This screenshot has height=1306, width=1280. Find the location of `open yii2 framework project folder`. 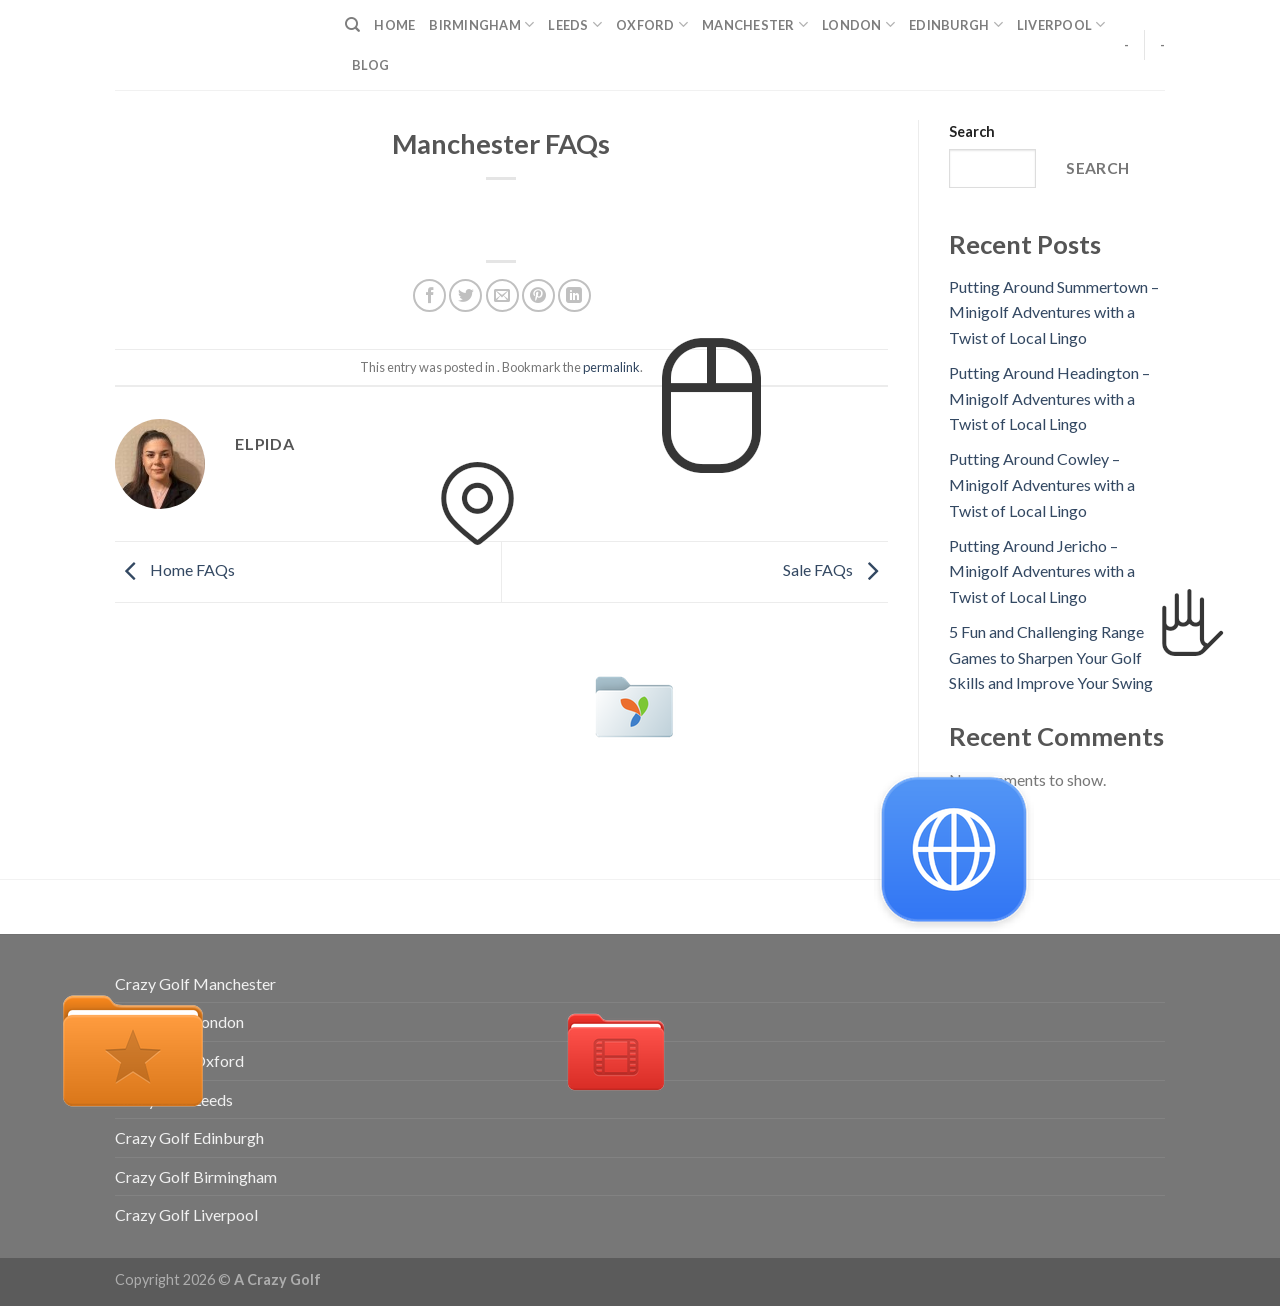

open yii2 framework project folder is located at coordinates (634, 709).